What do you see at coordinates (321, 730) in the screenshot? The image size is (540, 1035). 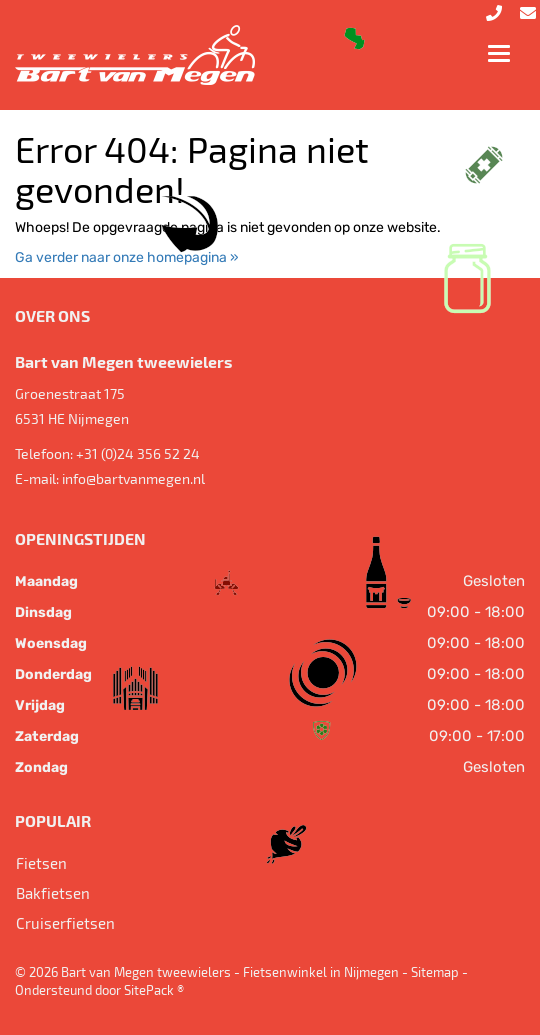 I see `activate ice or frost defense ability` at bounding box center [321, 730].